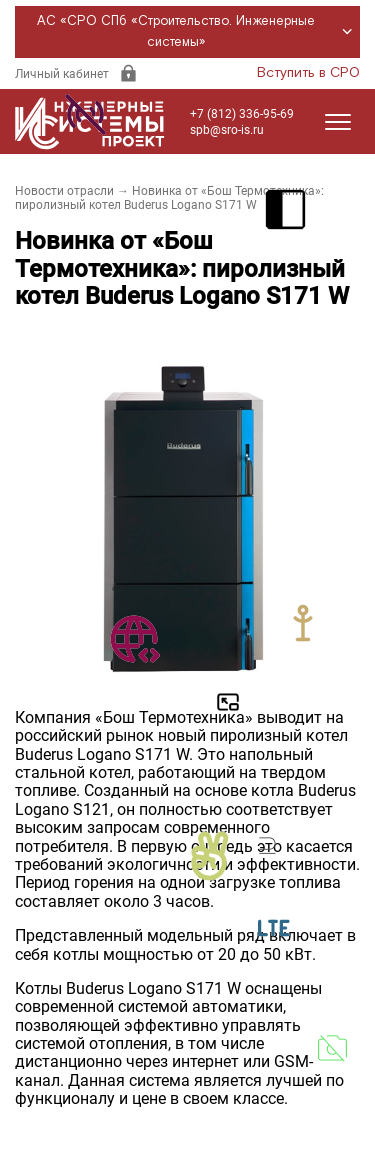 This screenshot has width=375, height=1157. Describe the element at coordinates (267, 846) in the screenshot. I see `indicates a superset relationship in mathematical notation` at that location.